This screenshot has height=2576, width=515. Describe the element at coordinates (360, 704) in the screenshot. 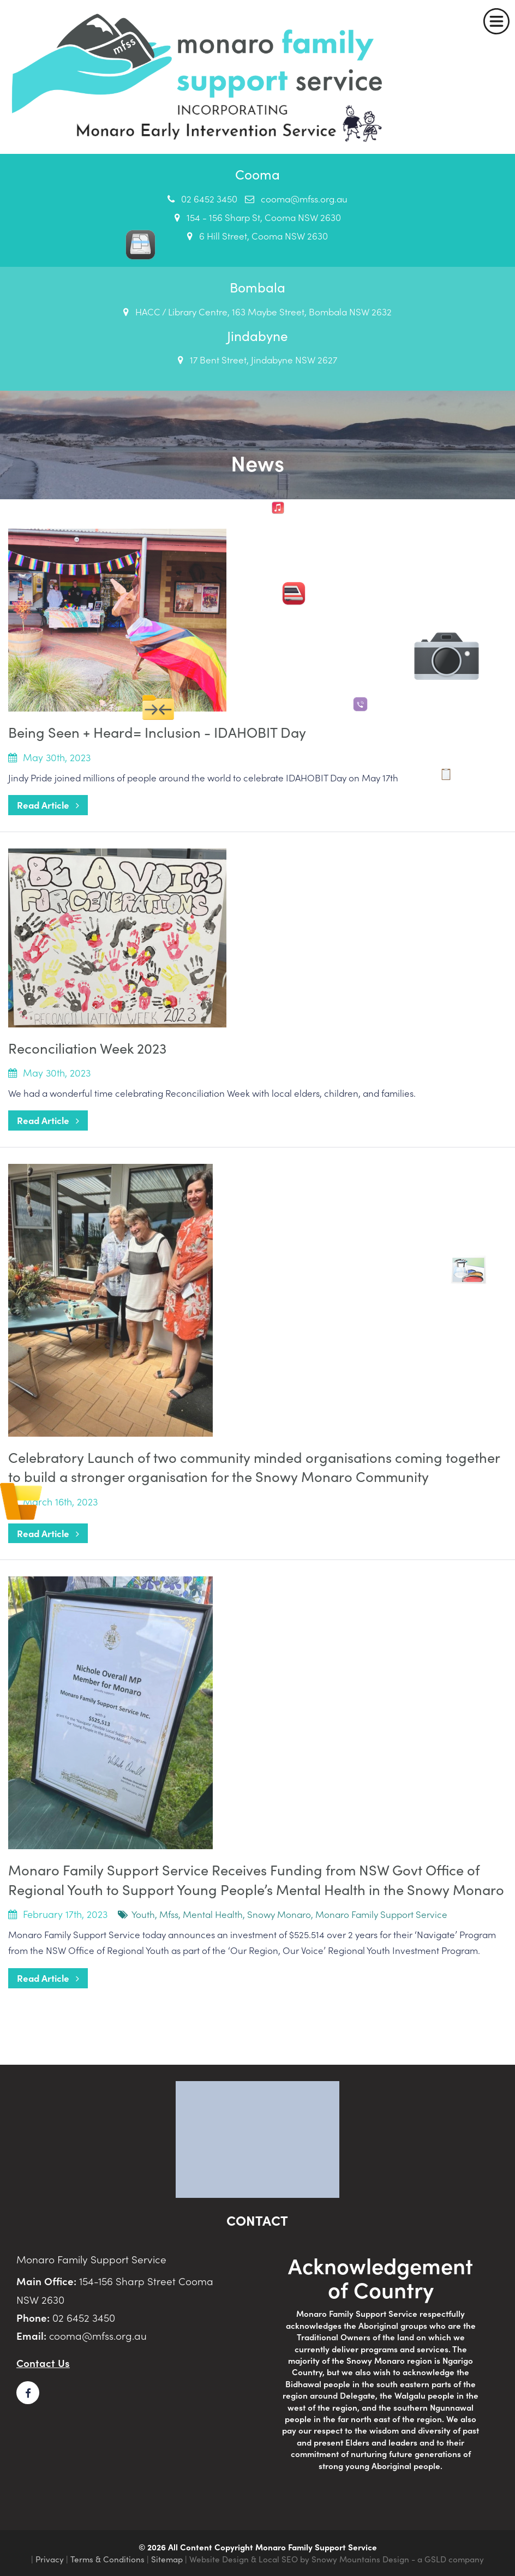

I see `open viber messaging app` at that location.